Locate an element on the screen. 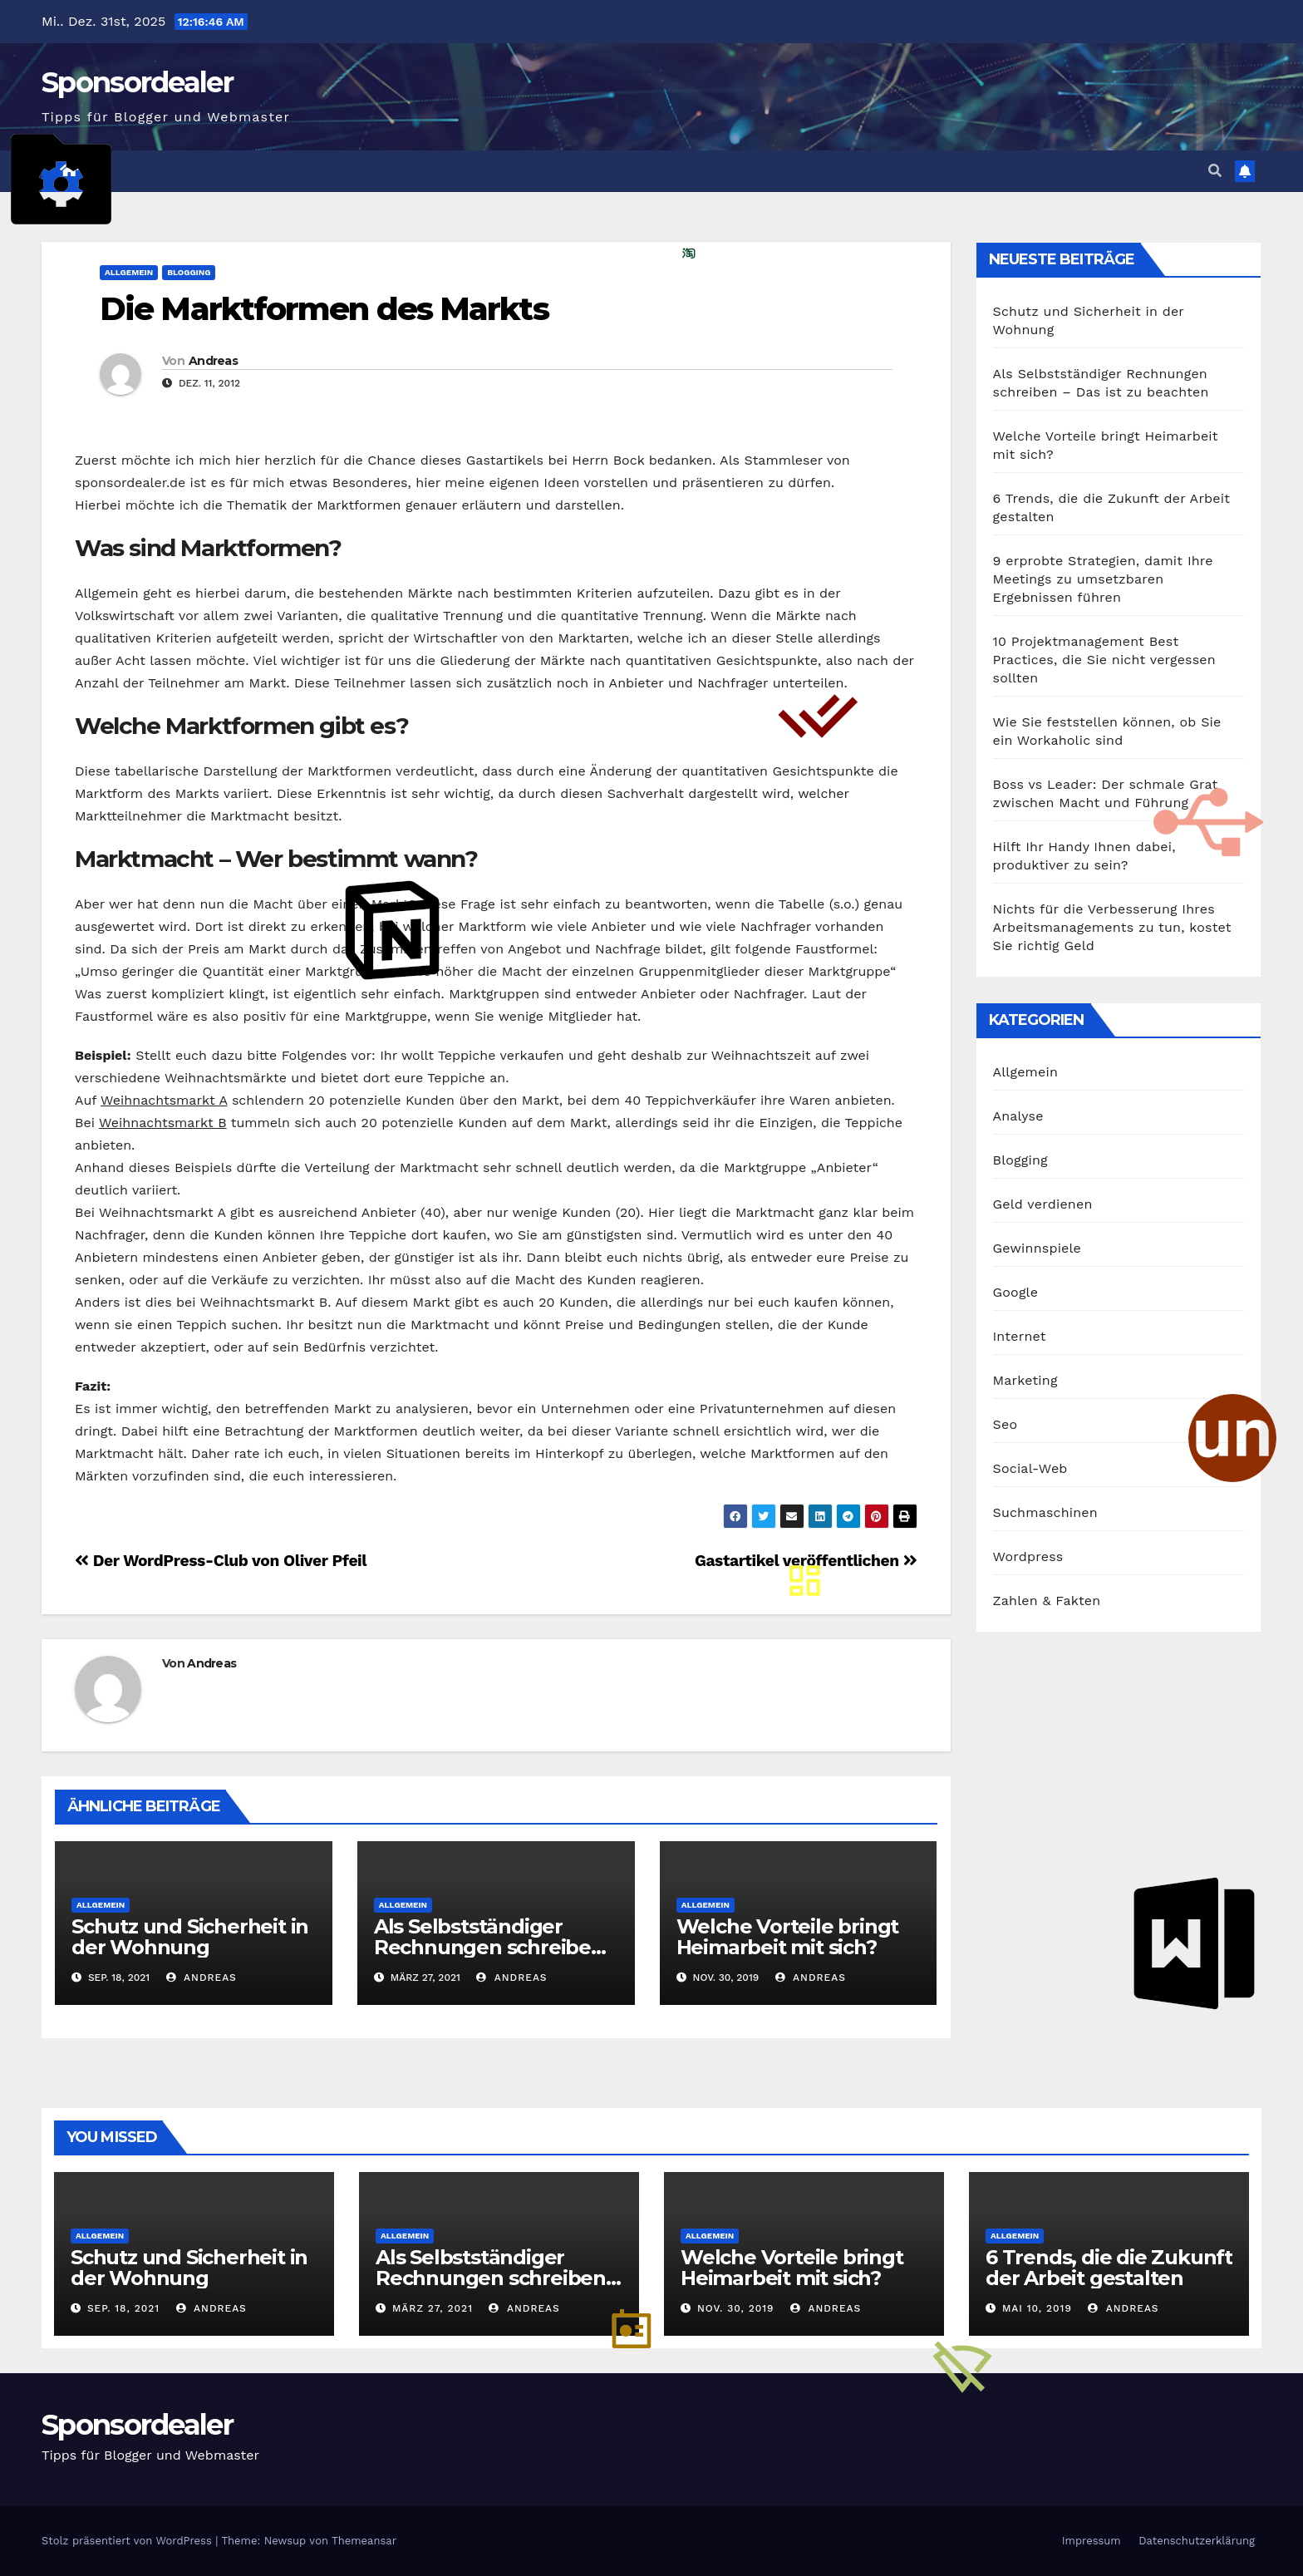 The image size is (1303, 2576). unstop platform logo is located at coordinates (1232, 1438).